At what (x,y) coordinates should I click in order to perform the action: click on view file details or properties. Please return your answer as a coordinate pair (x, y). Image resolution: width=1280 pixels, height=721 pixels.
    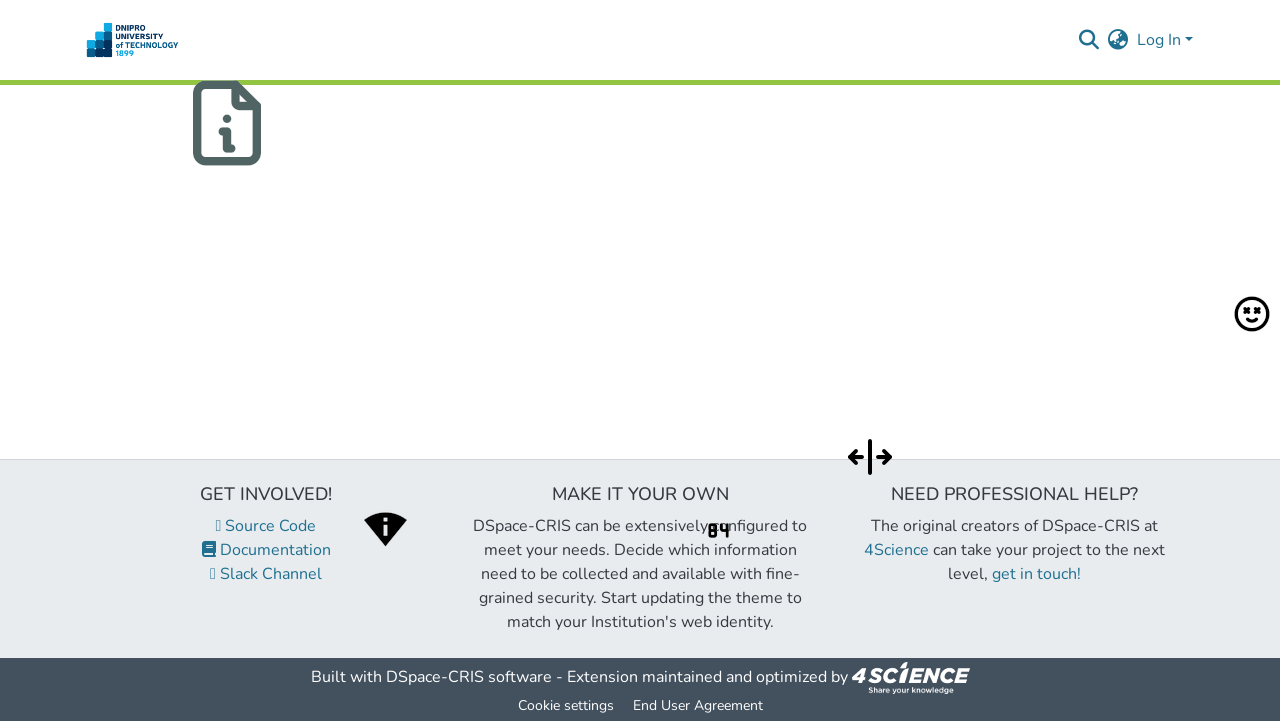
    Looking at the image, I should click on (227, 123).